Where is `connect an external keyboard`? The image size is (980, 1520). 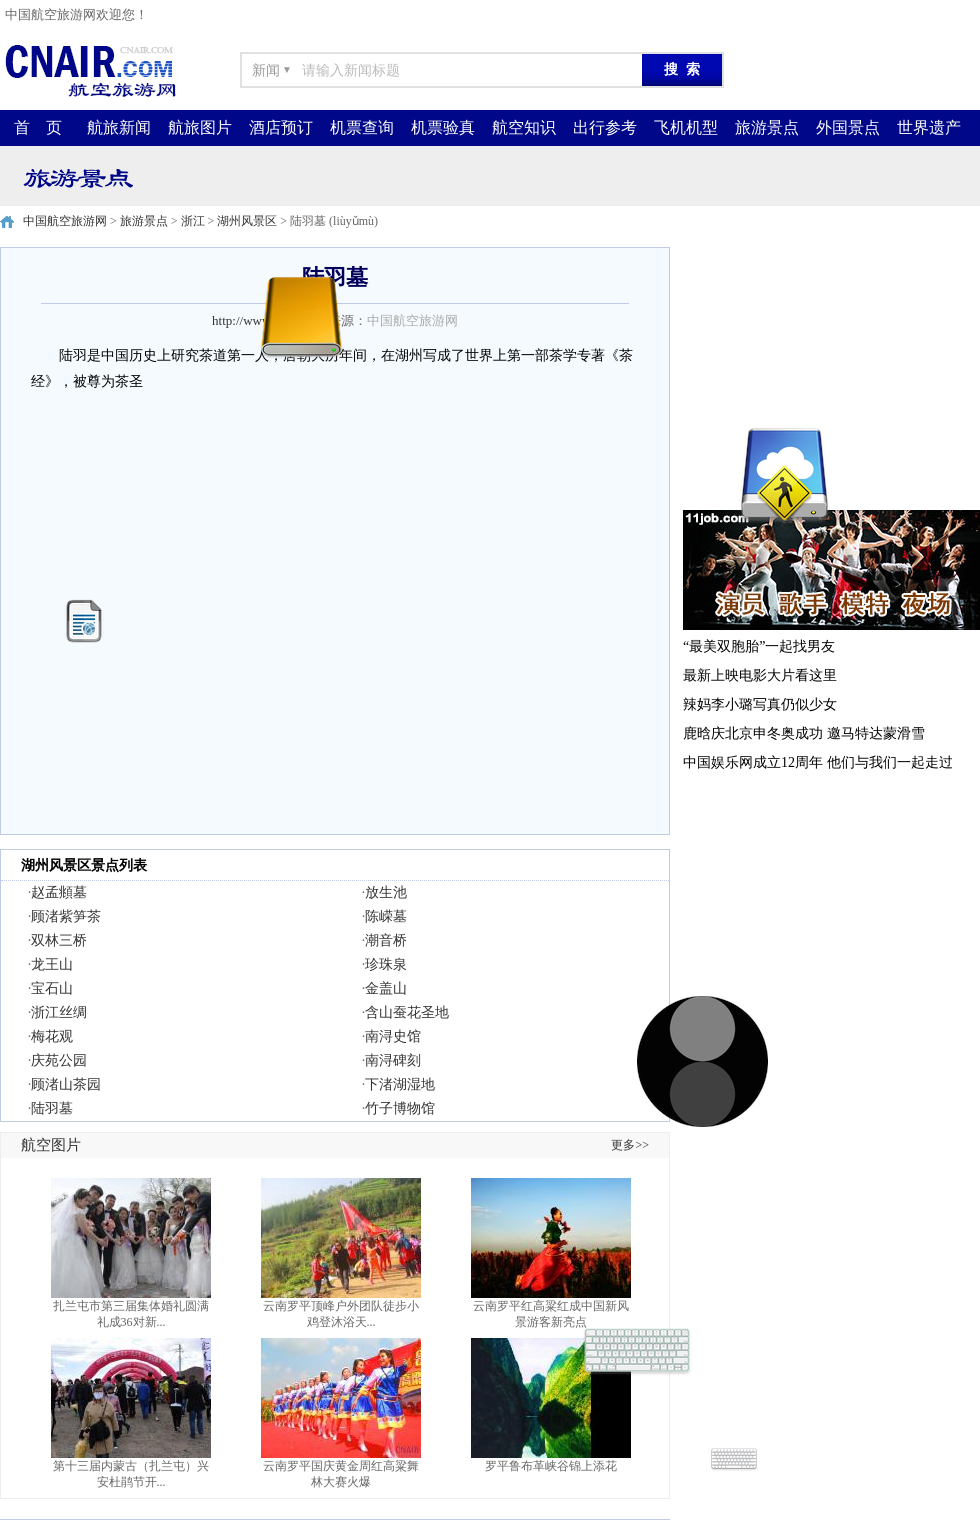 connect an external keyboard is located at coordinates (734, 1459).